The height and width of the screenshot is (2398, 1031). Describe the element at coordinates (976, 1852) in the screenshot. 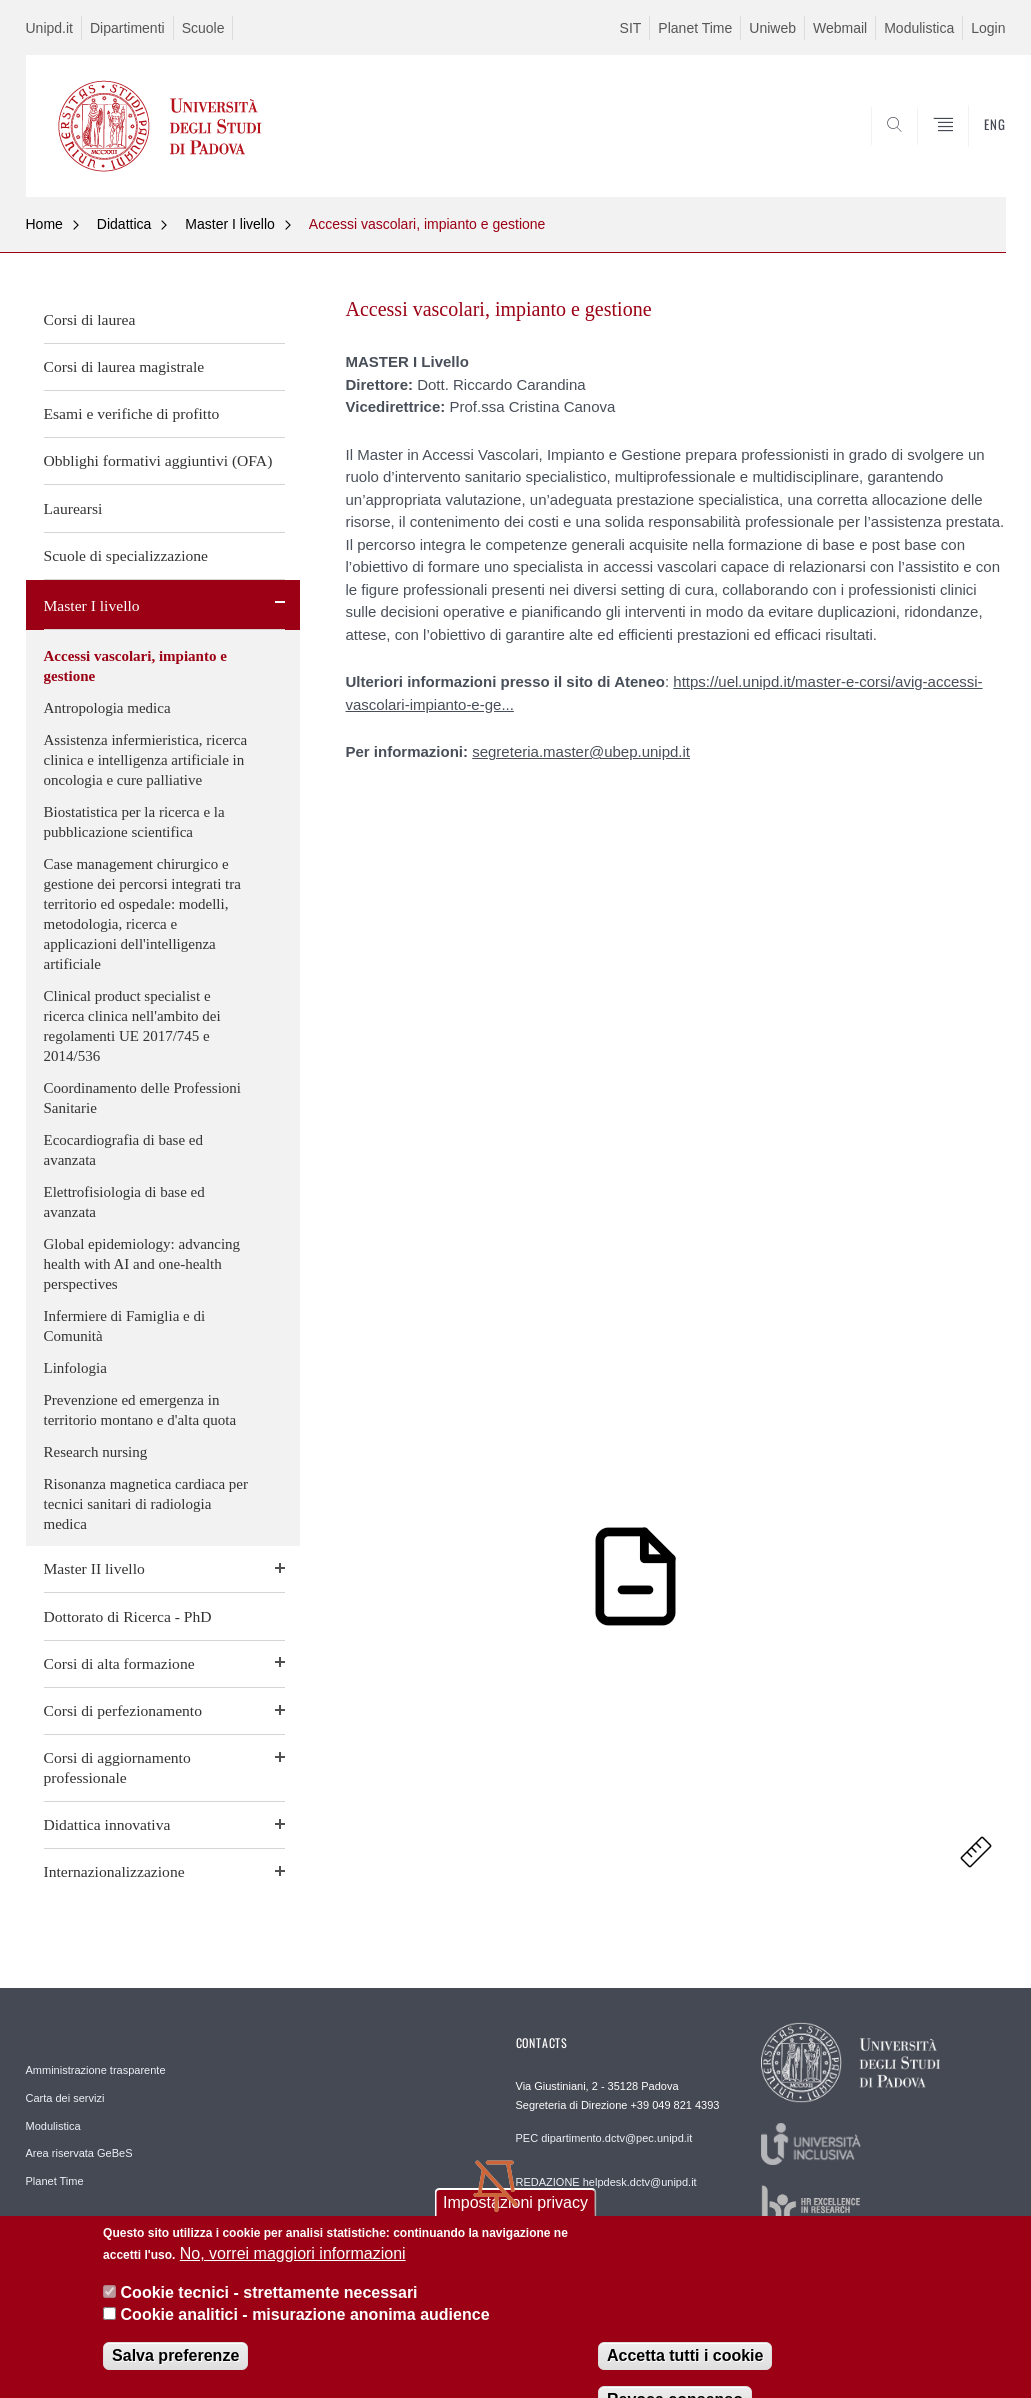

I see `access measurement tools` at that location.